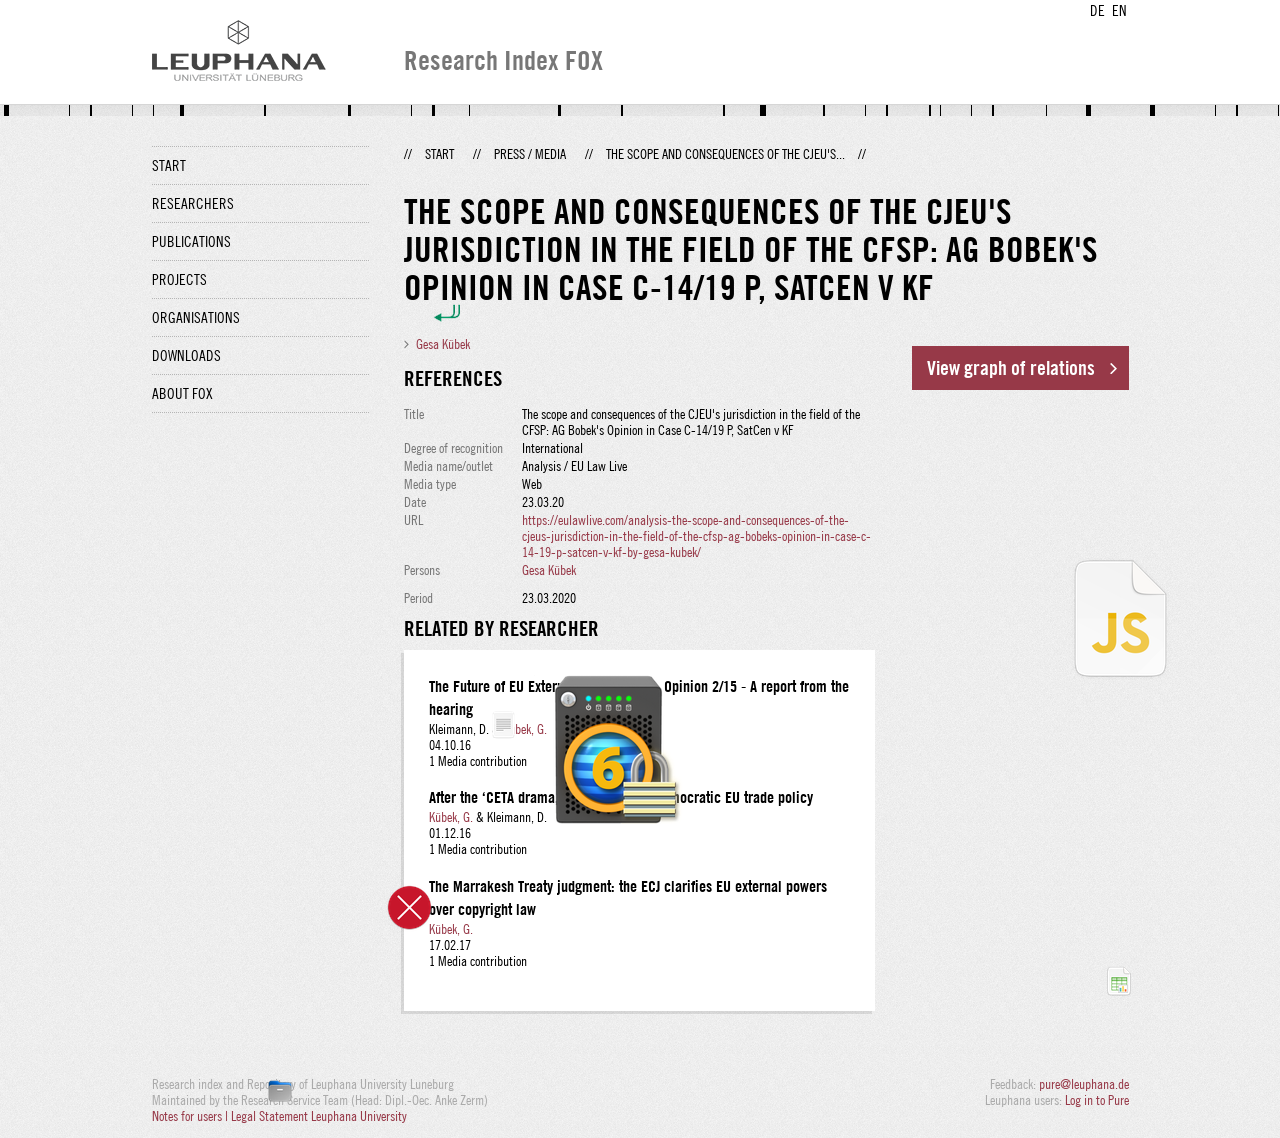 This screenshot has width=1280, height=1138. What do you see at coordinates (503, 724) in the screenshot?
I see `indicates a file or folder contains documents` at bounding box center [503, 724].